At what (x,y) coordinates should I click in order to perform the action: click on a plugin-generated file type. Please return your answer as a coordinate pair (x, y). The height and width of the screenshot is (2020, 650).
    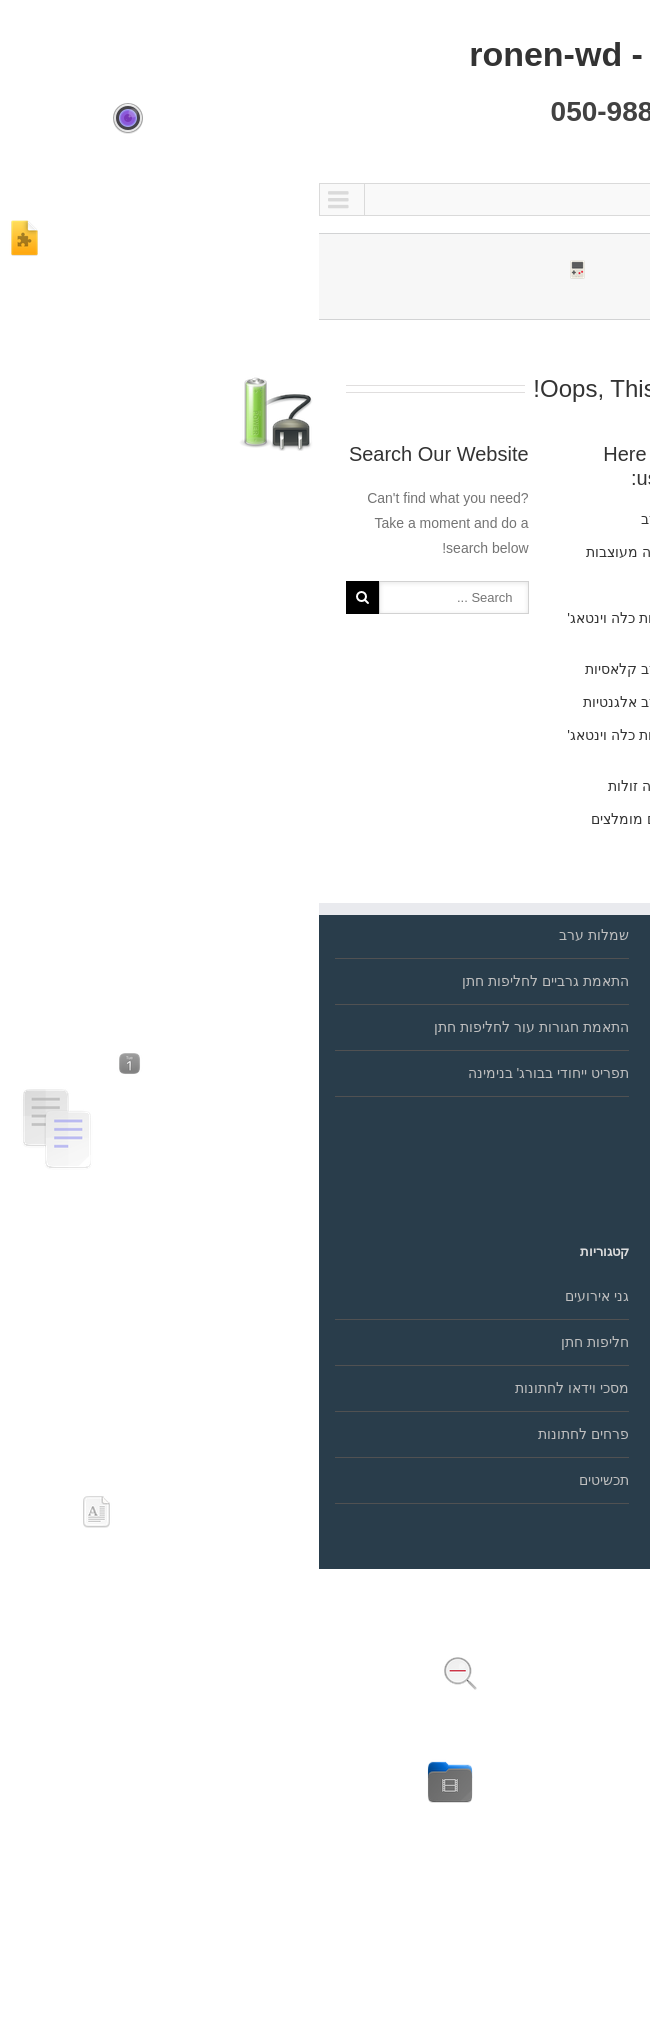
    Looking at the image, I should click on (24, 238).